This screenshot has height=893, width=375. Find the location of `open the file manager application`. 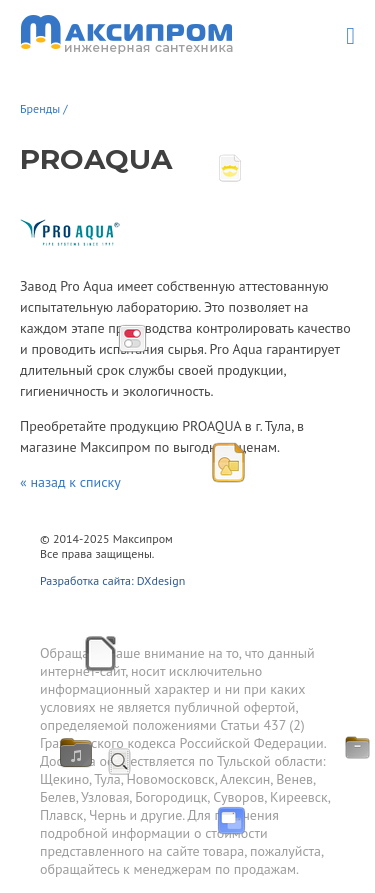

open the file manager application is located at coordinates (357, 747).